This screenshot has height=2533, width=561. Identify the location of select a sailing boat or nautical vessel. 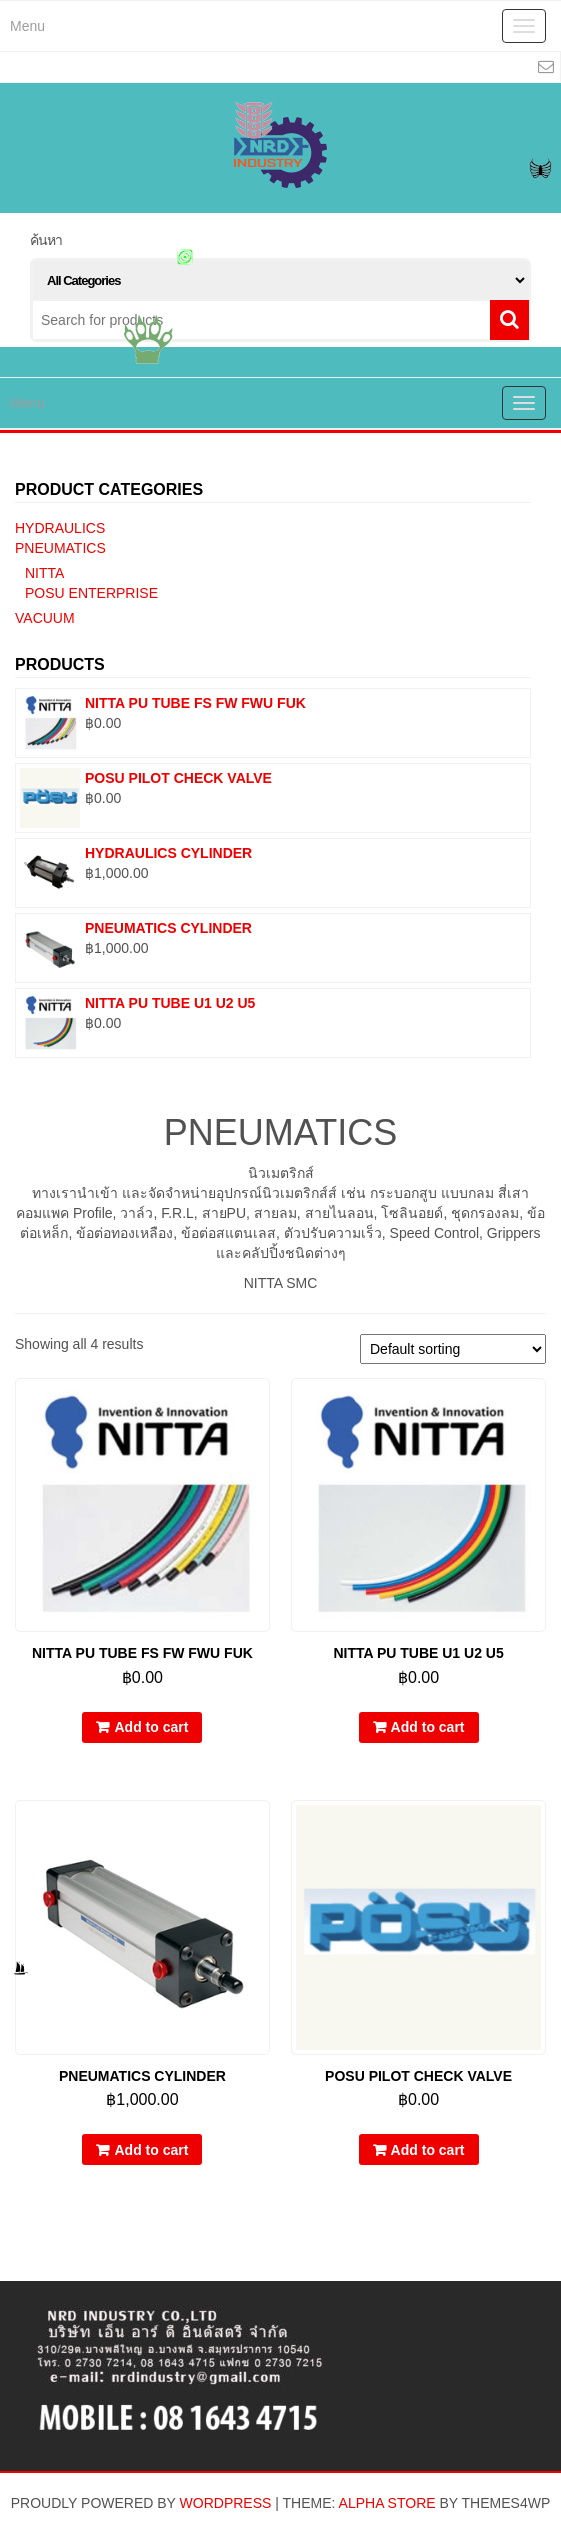
(21, 1968).